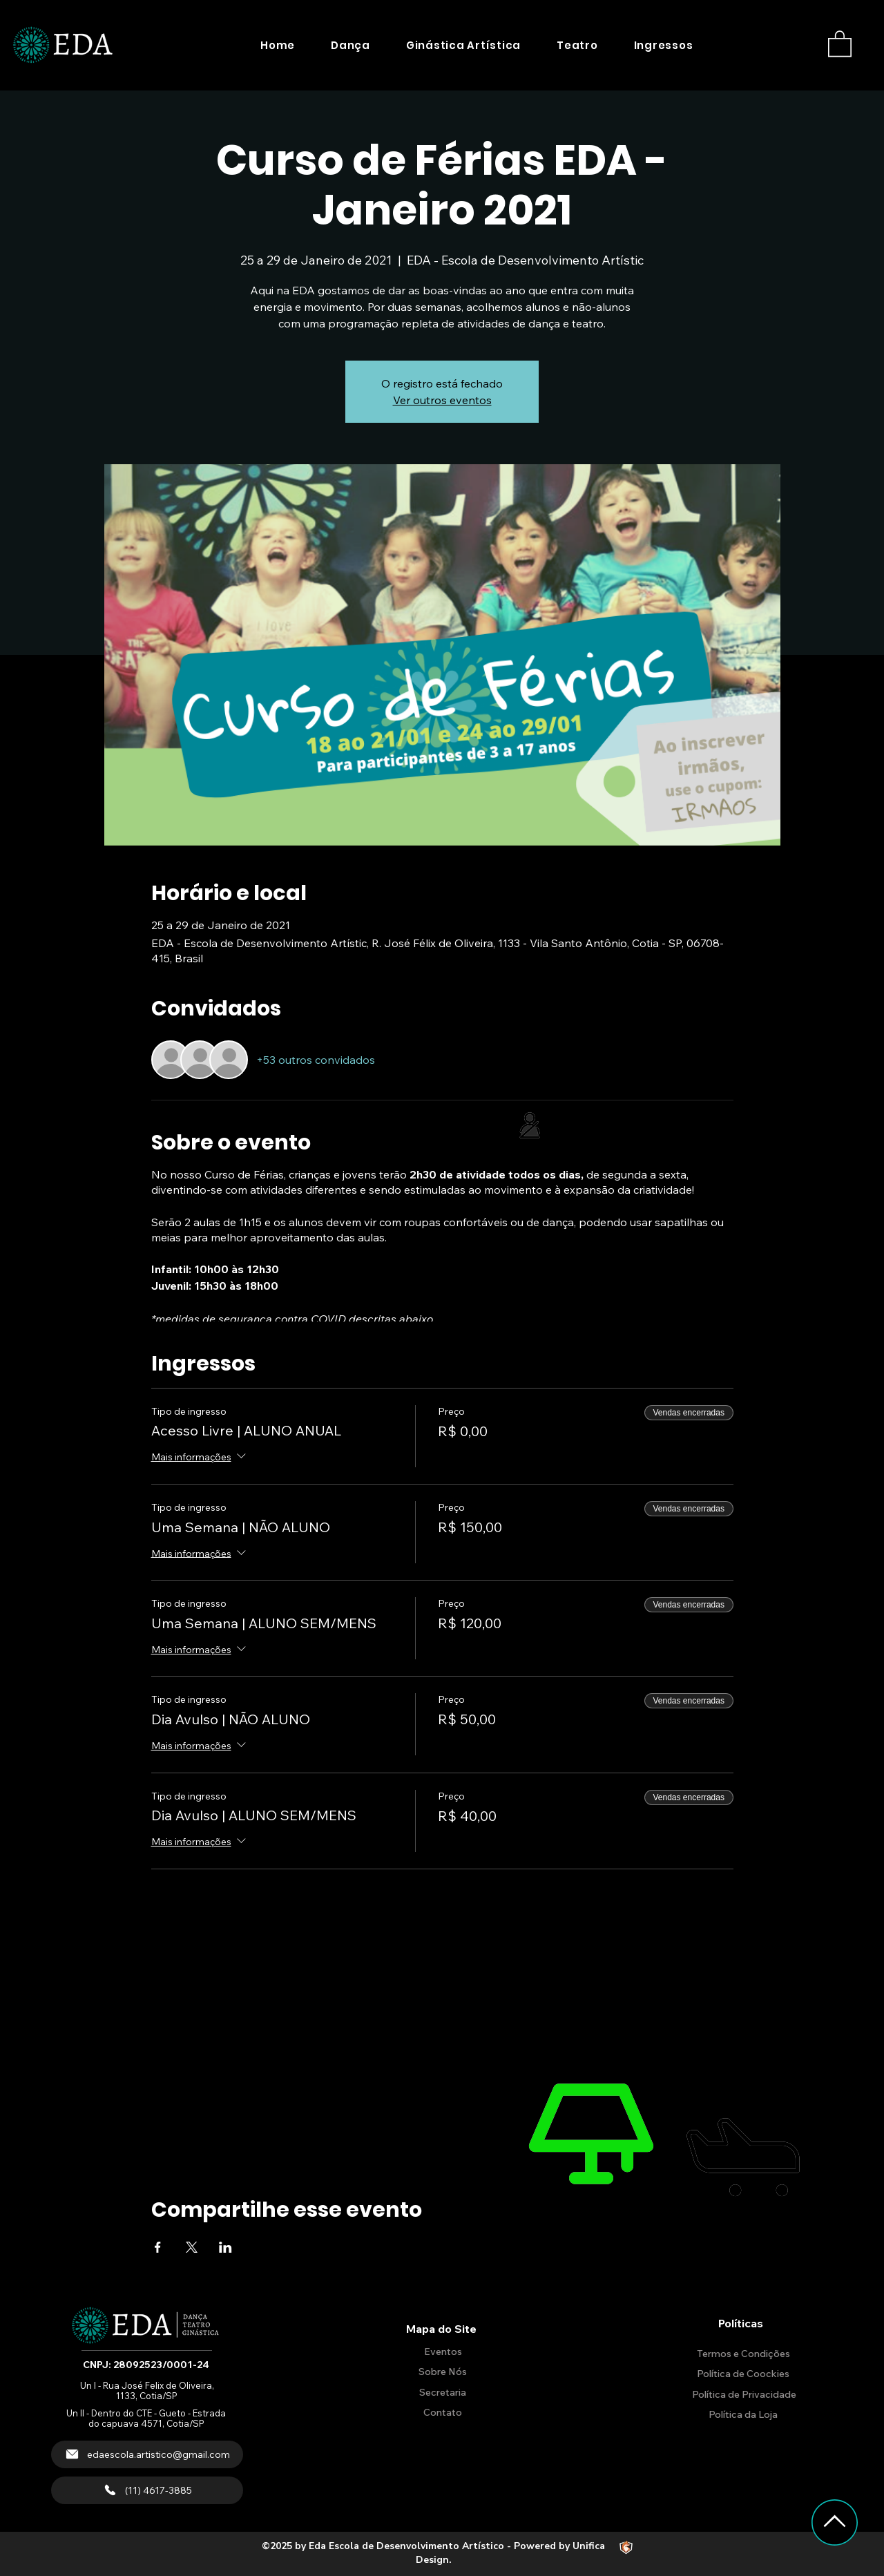 The height and width of the screenshot is (2576, 884). What do you see at coordinates (591, 2134) in the screenshot?
I see `toggle desk lamp or lighting on/off` at bounding box center [591, 2134].